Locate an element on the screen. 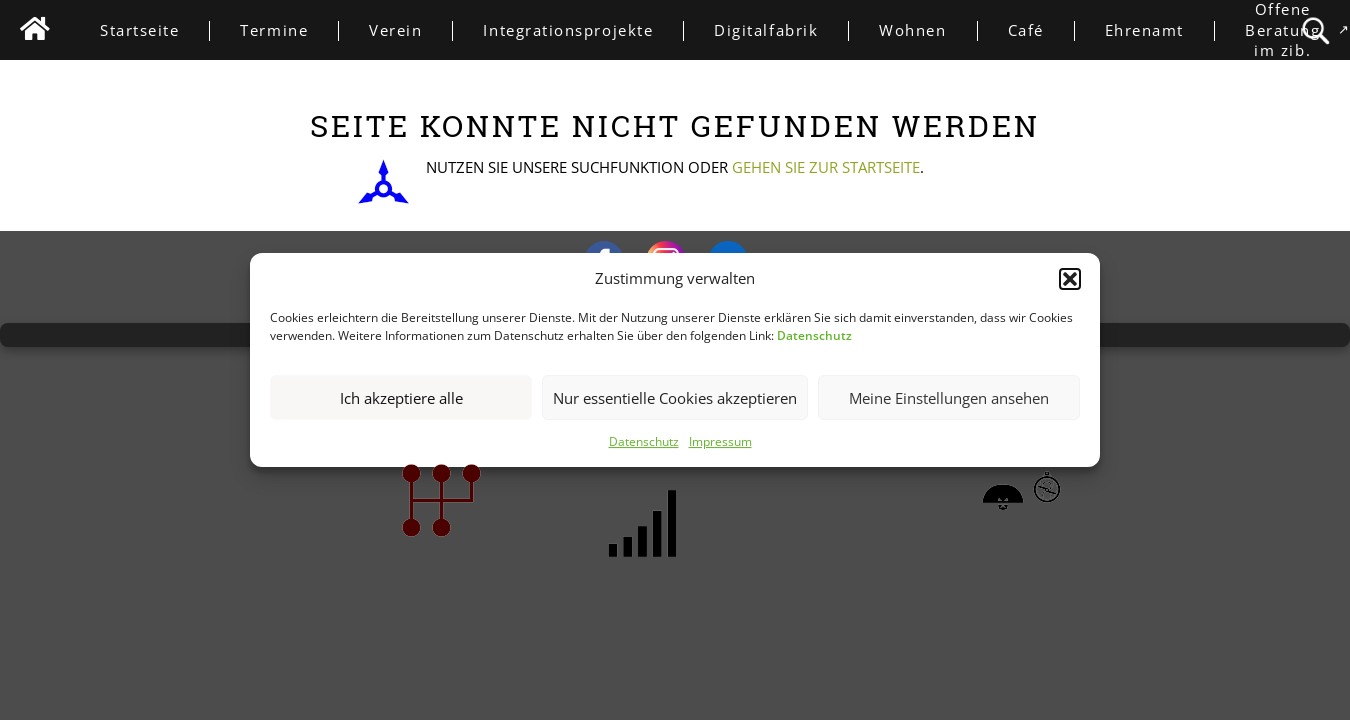  navigate to astronomy or celestial tools is located at coordinates (1047, 487).